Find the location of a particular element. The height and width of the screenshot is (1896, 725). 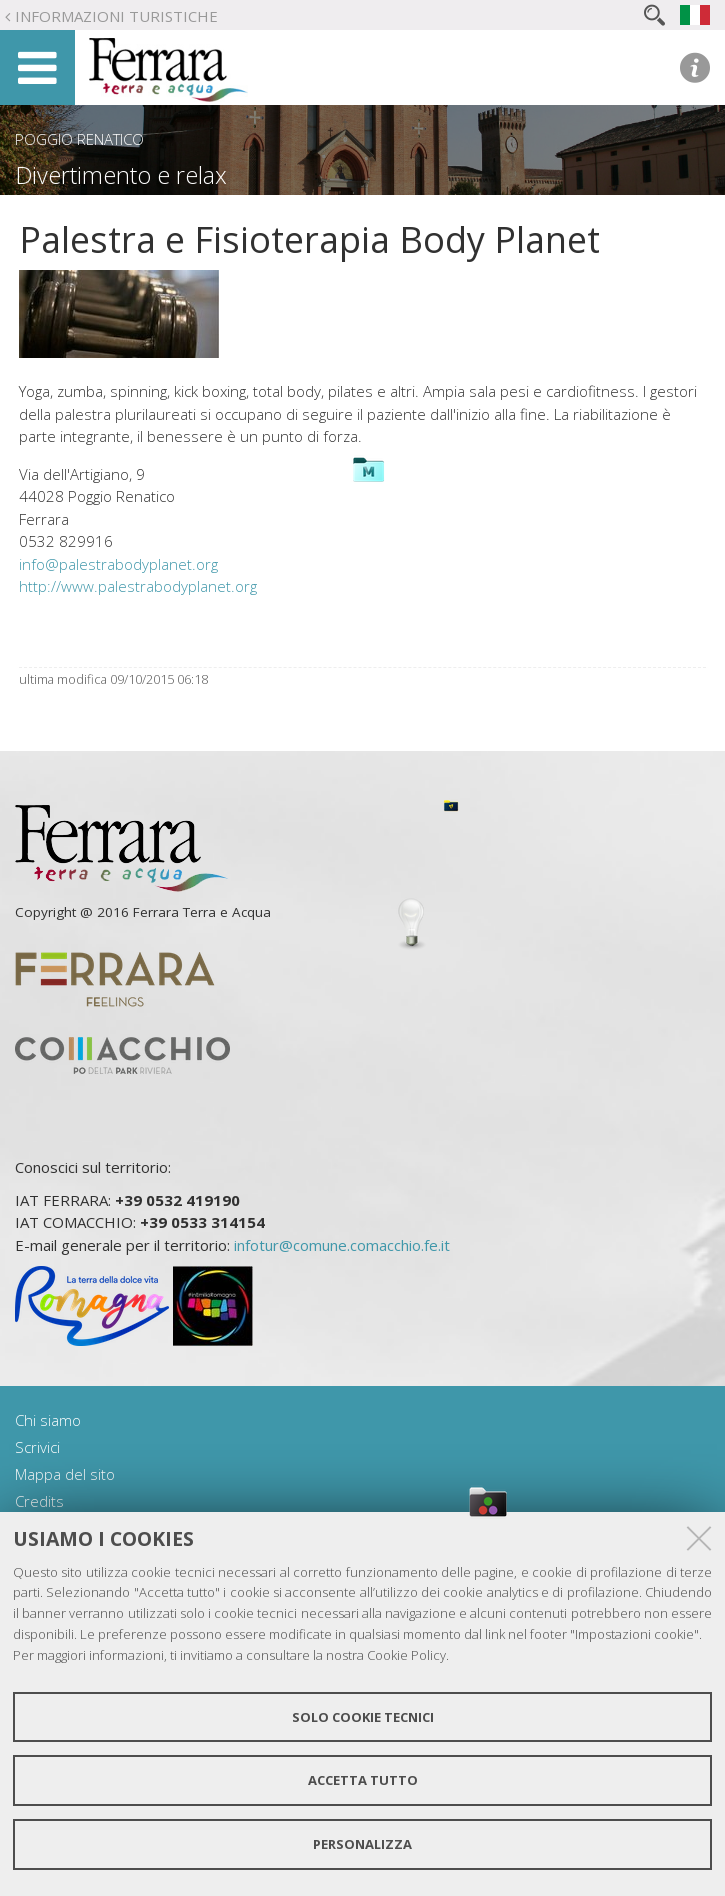

folder containing Autodesk Maya project files is located at coordinates (368, 470).